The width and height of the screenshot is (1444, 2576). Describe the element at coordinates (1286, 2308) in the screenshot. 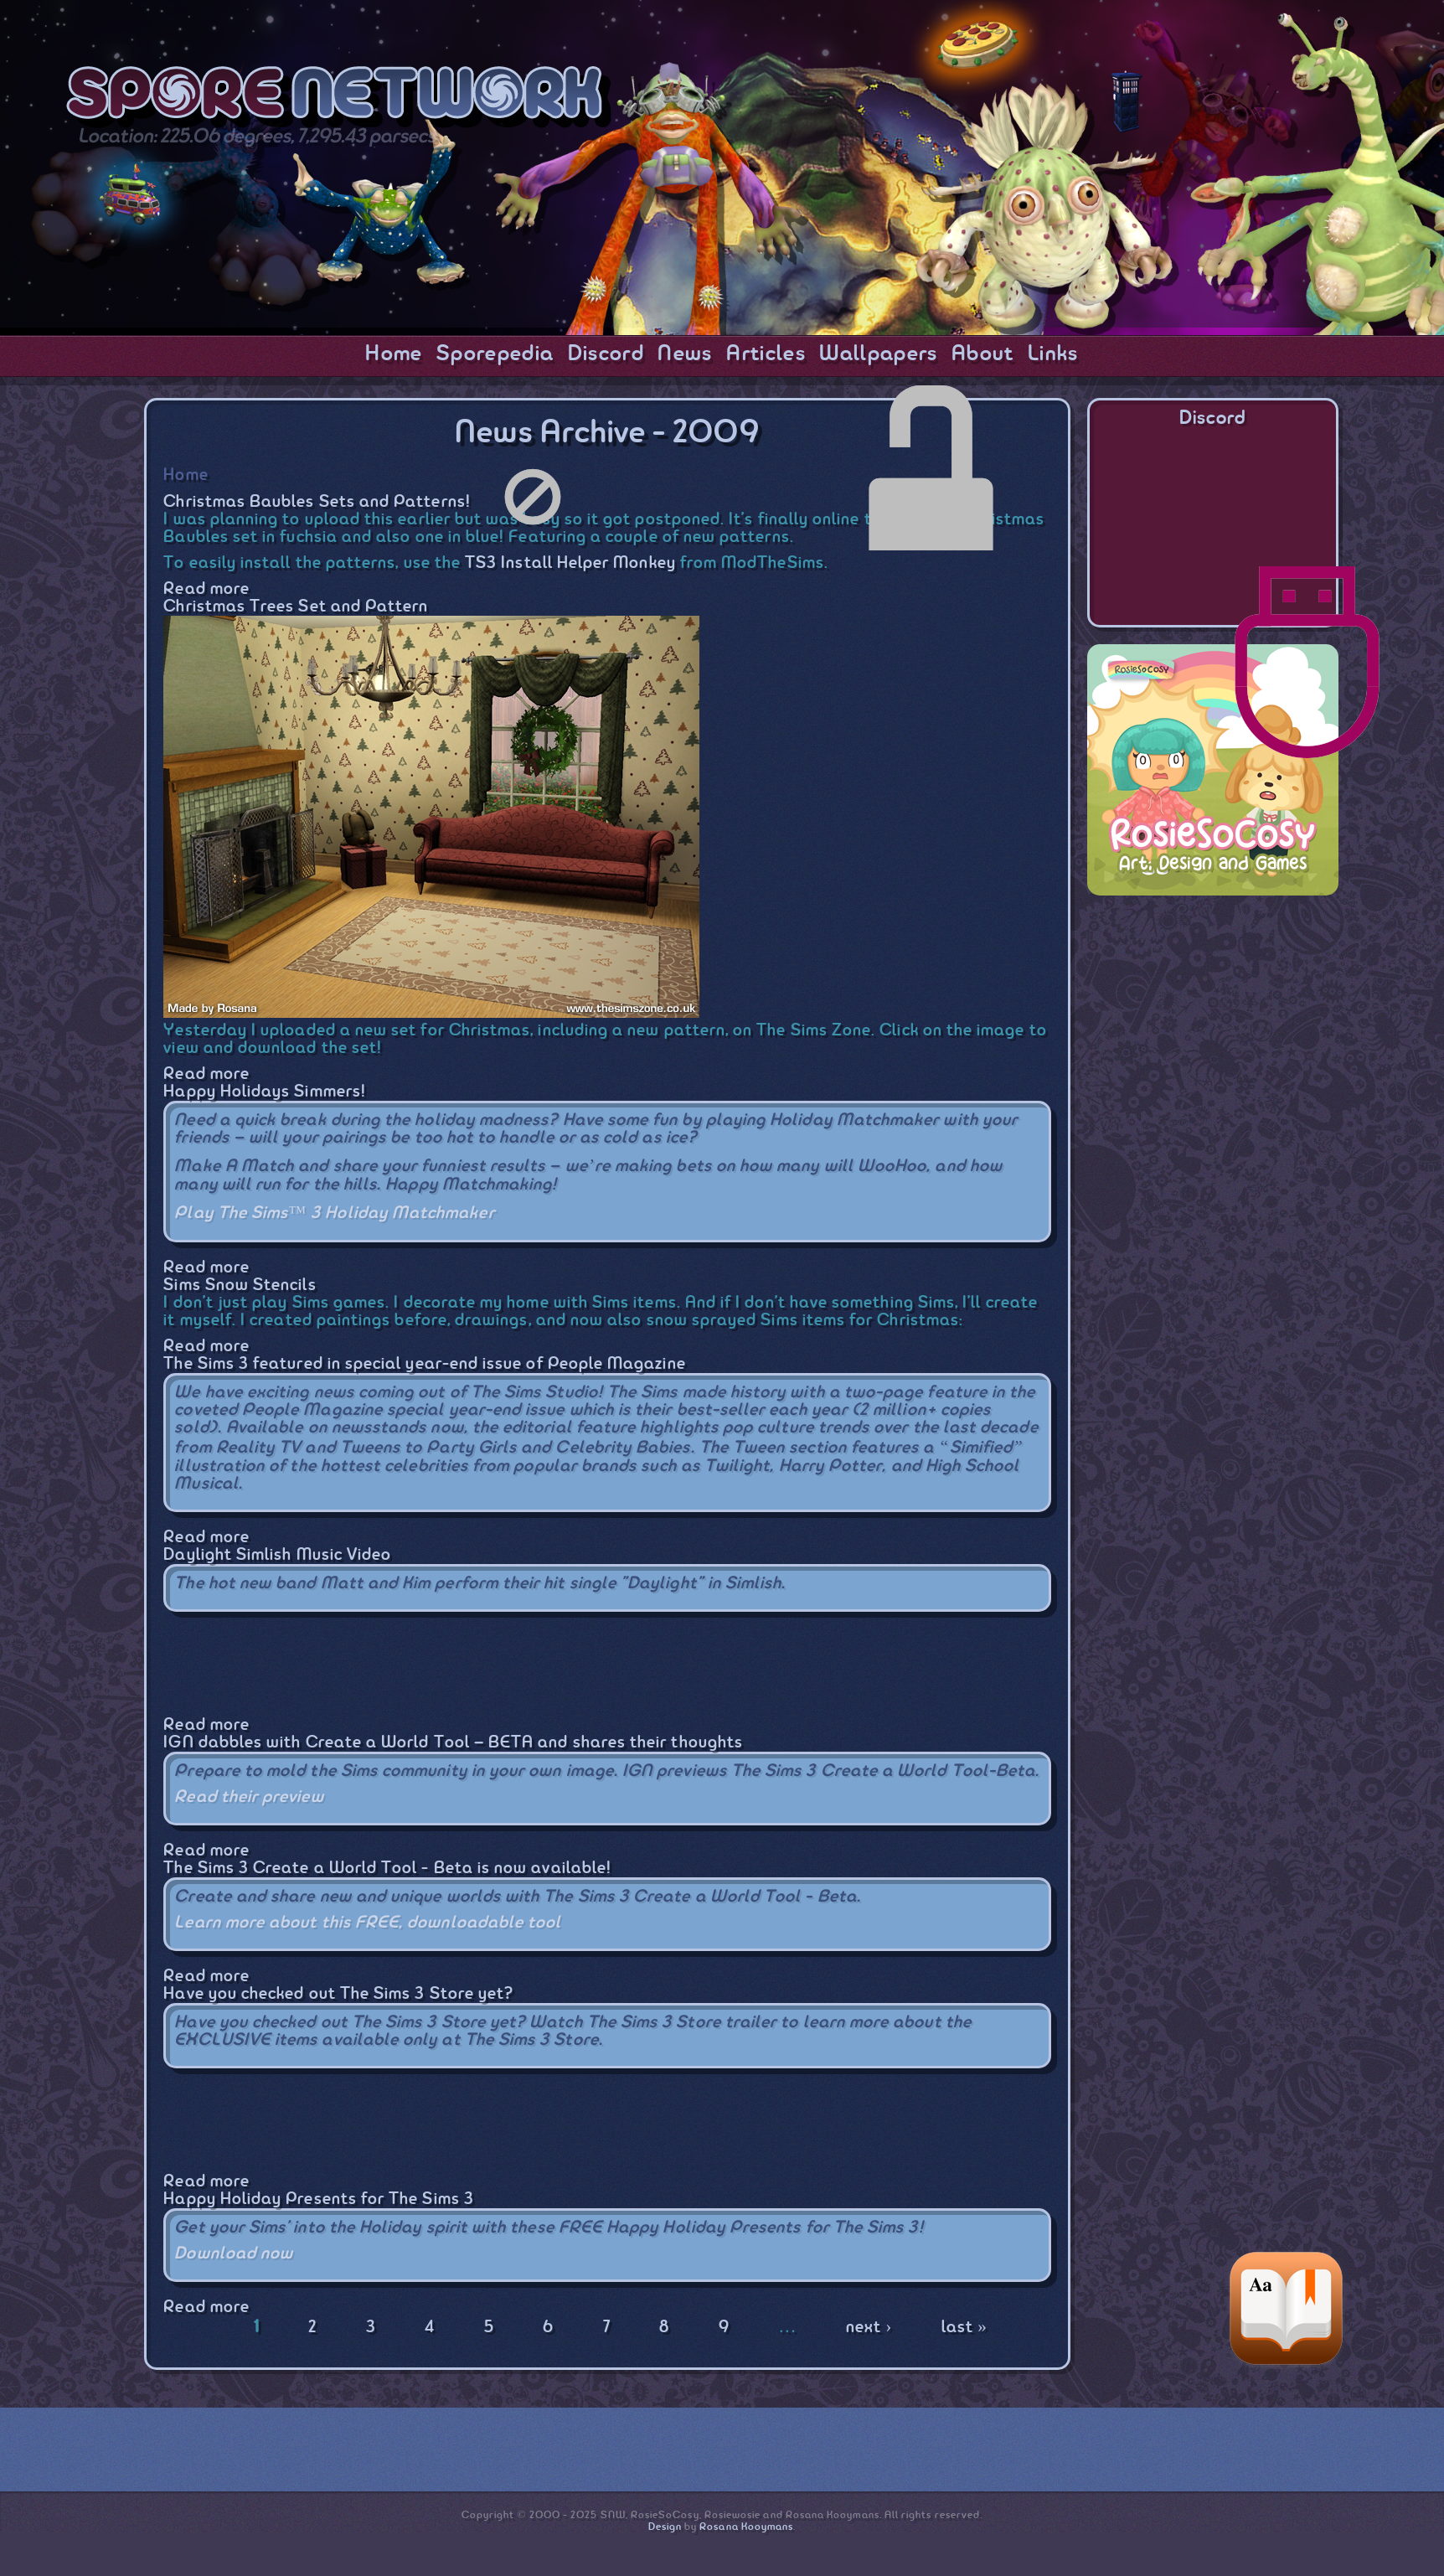

I see `open QuickLookup dictionary app` at that location.